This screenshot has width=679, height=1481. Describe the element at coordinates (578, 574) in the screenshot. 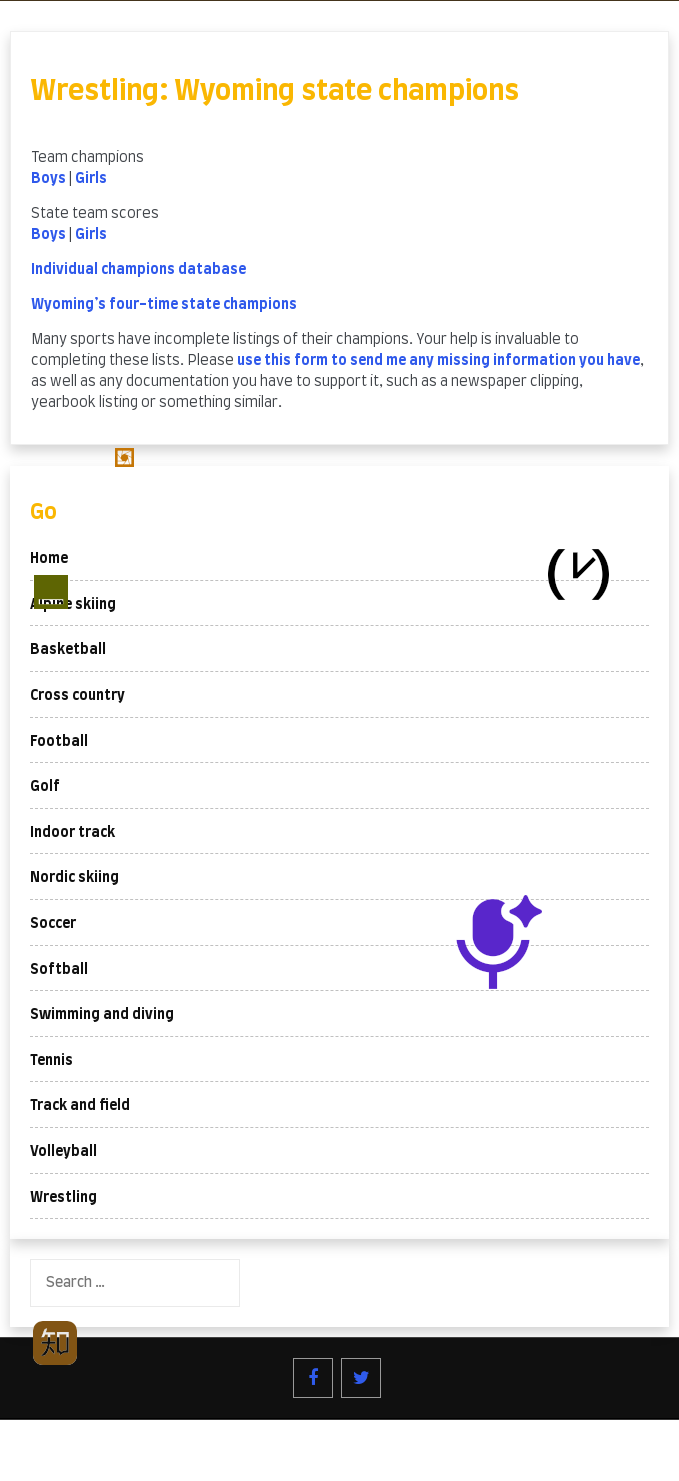

I see `date-fns javascript library logo` at that location.